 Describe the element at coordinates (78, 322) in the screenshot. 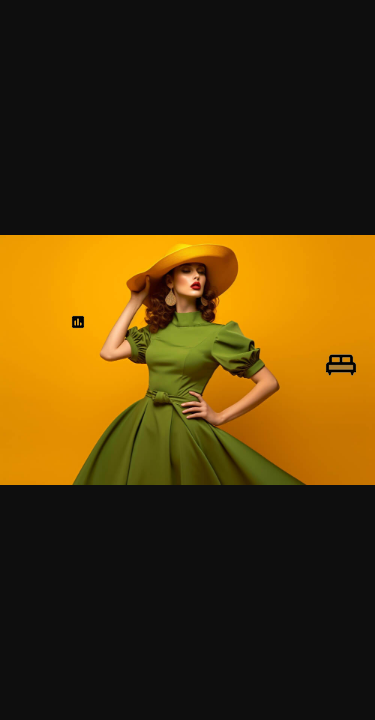

I see `view analytics and reports` at that location.